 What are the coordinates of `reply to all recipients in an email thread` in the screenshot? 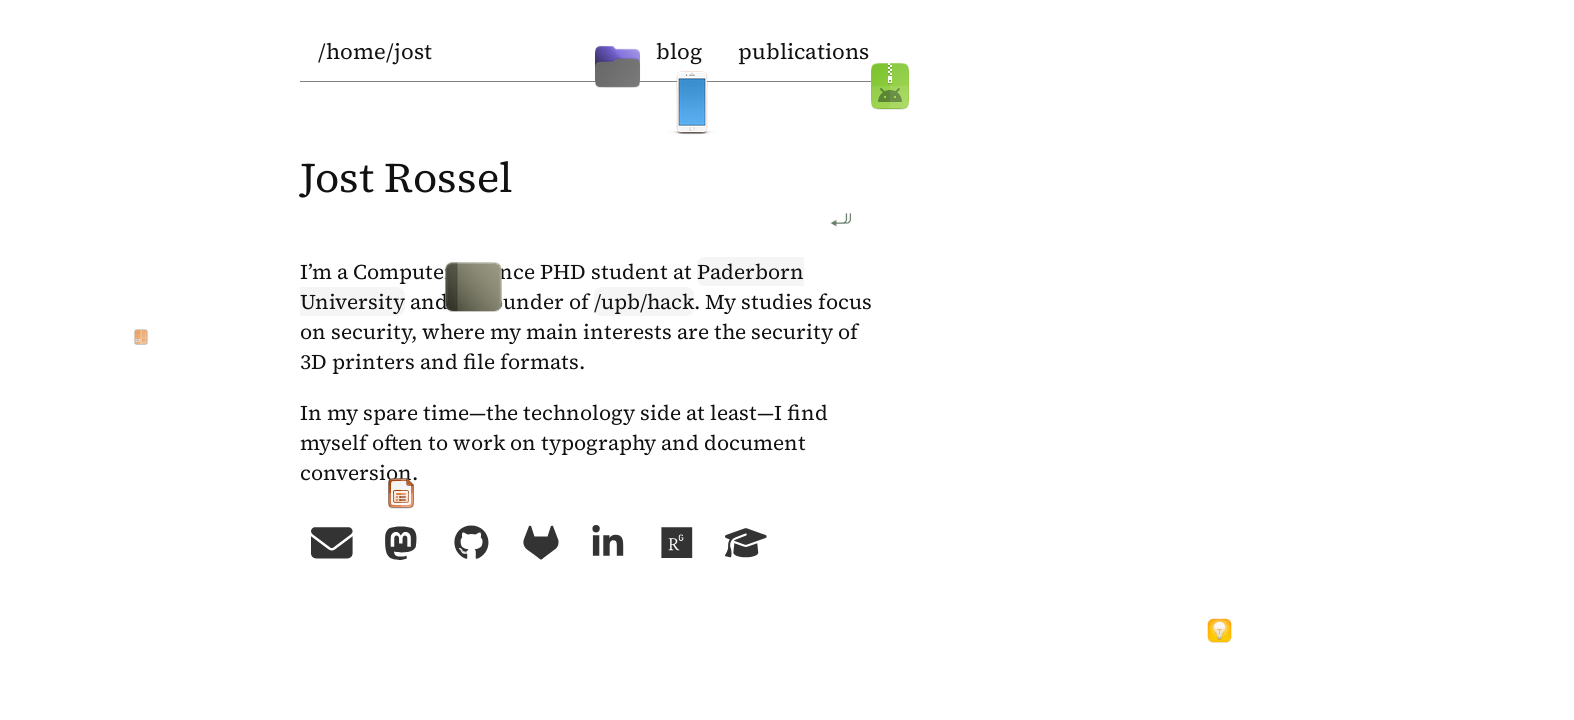 It's located at (840, 218).